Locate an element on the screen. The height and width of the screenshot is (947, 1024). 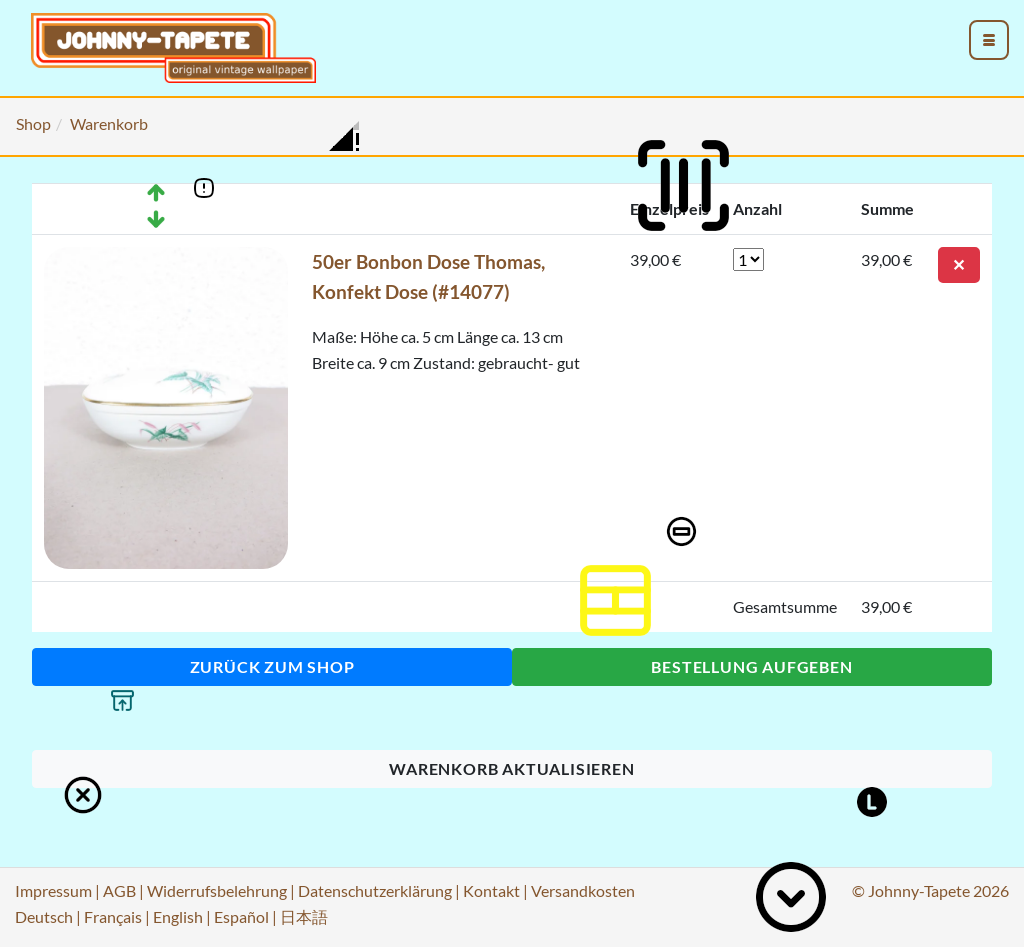
split table cells is located at coordinates (615, 600).